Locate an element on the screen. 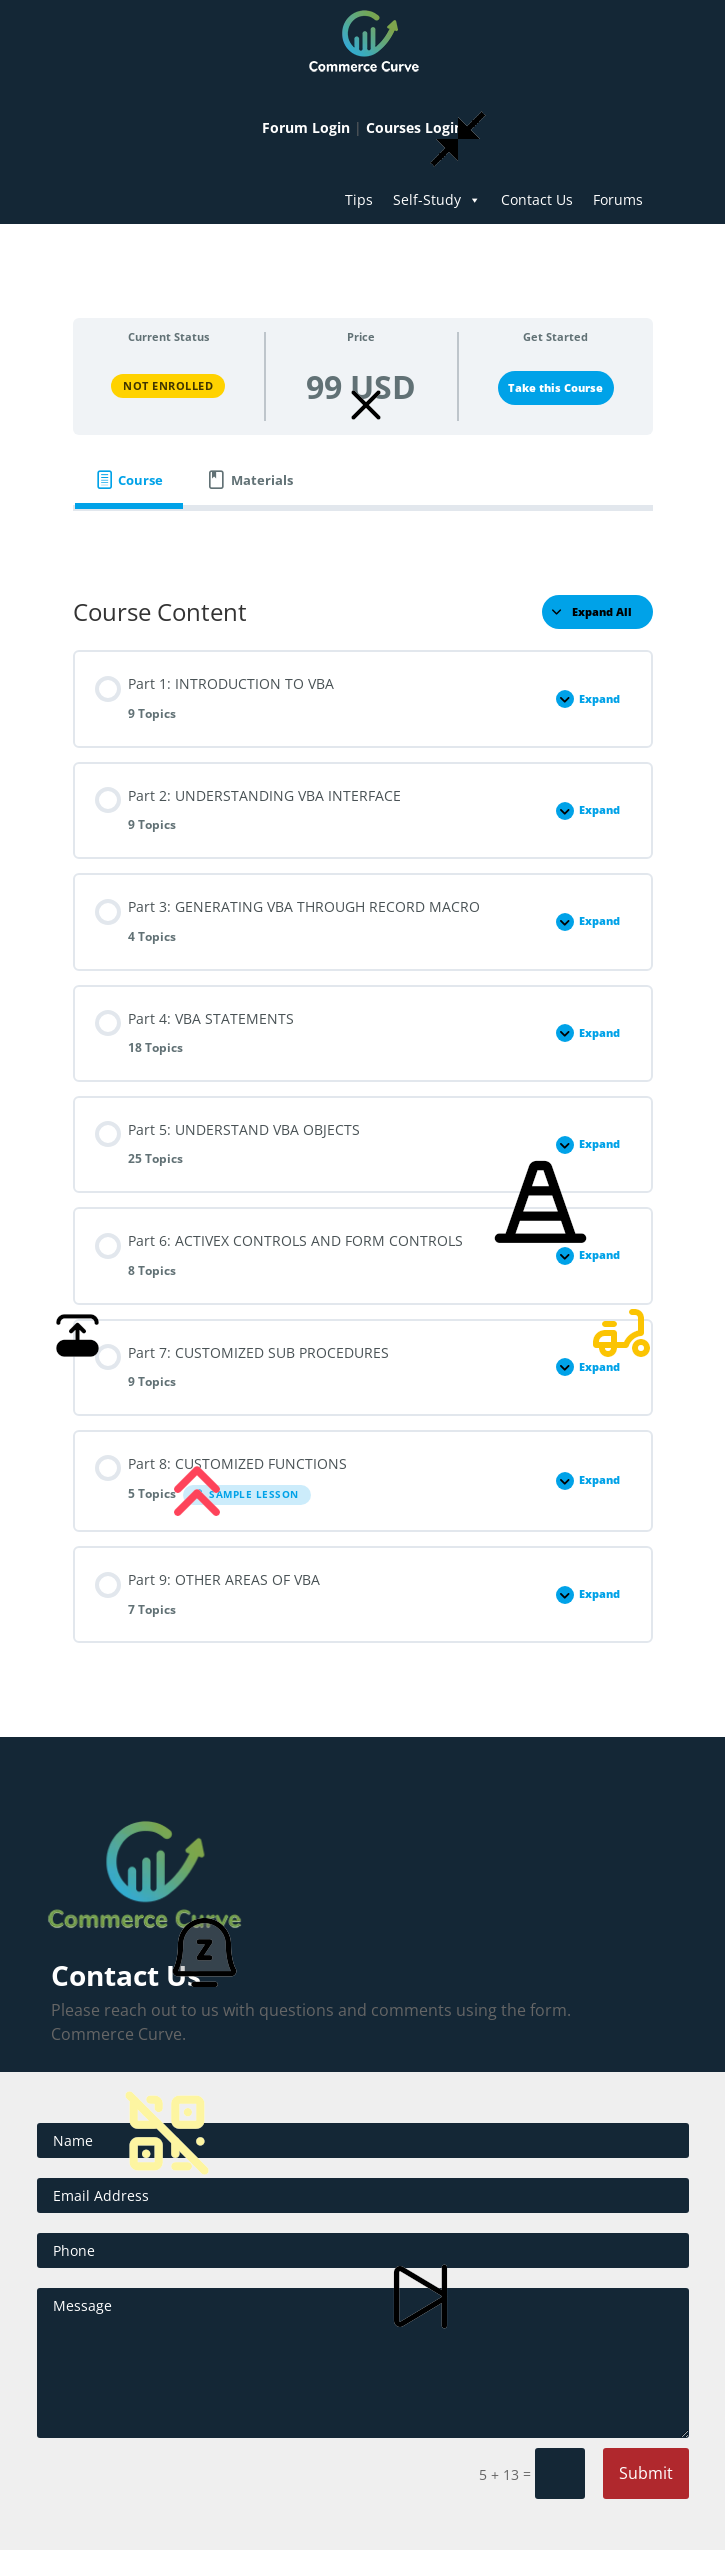  move element to top position is located at coordinates (77, 1335).